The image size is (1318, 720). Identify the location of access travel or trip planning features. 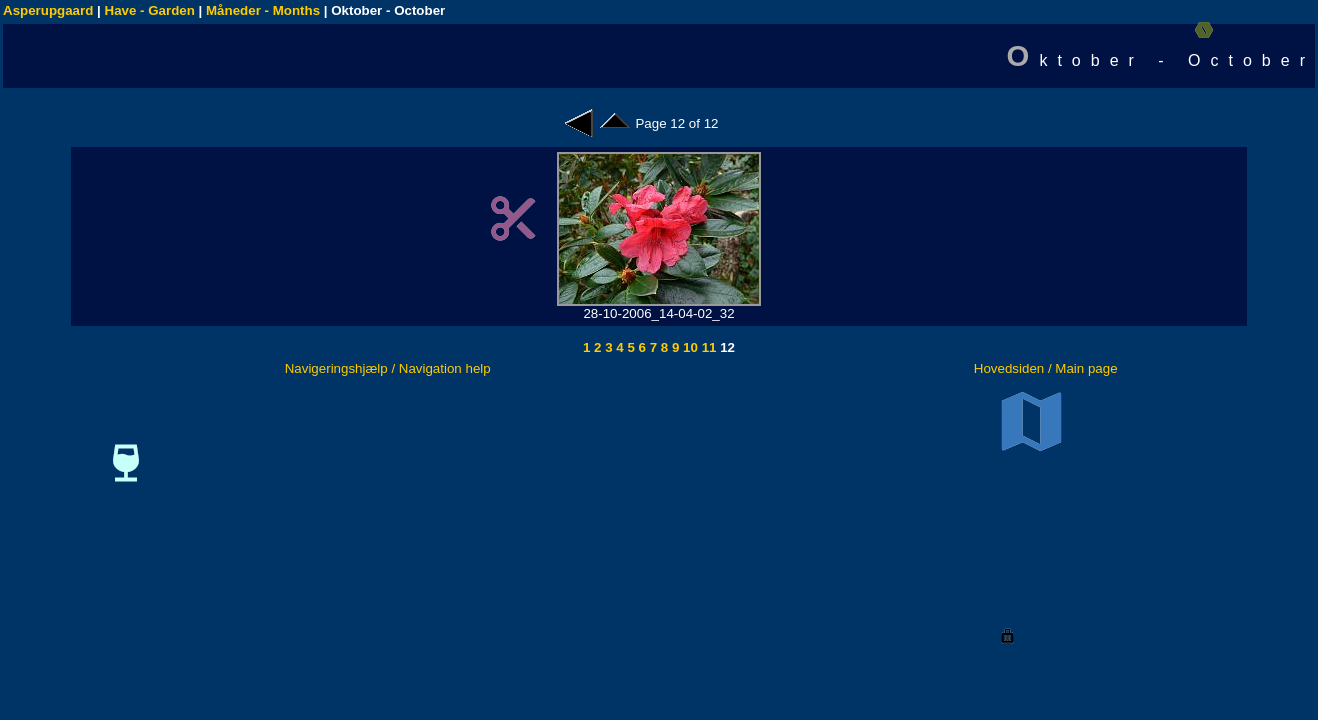
(1007, 636).